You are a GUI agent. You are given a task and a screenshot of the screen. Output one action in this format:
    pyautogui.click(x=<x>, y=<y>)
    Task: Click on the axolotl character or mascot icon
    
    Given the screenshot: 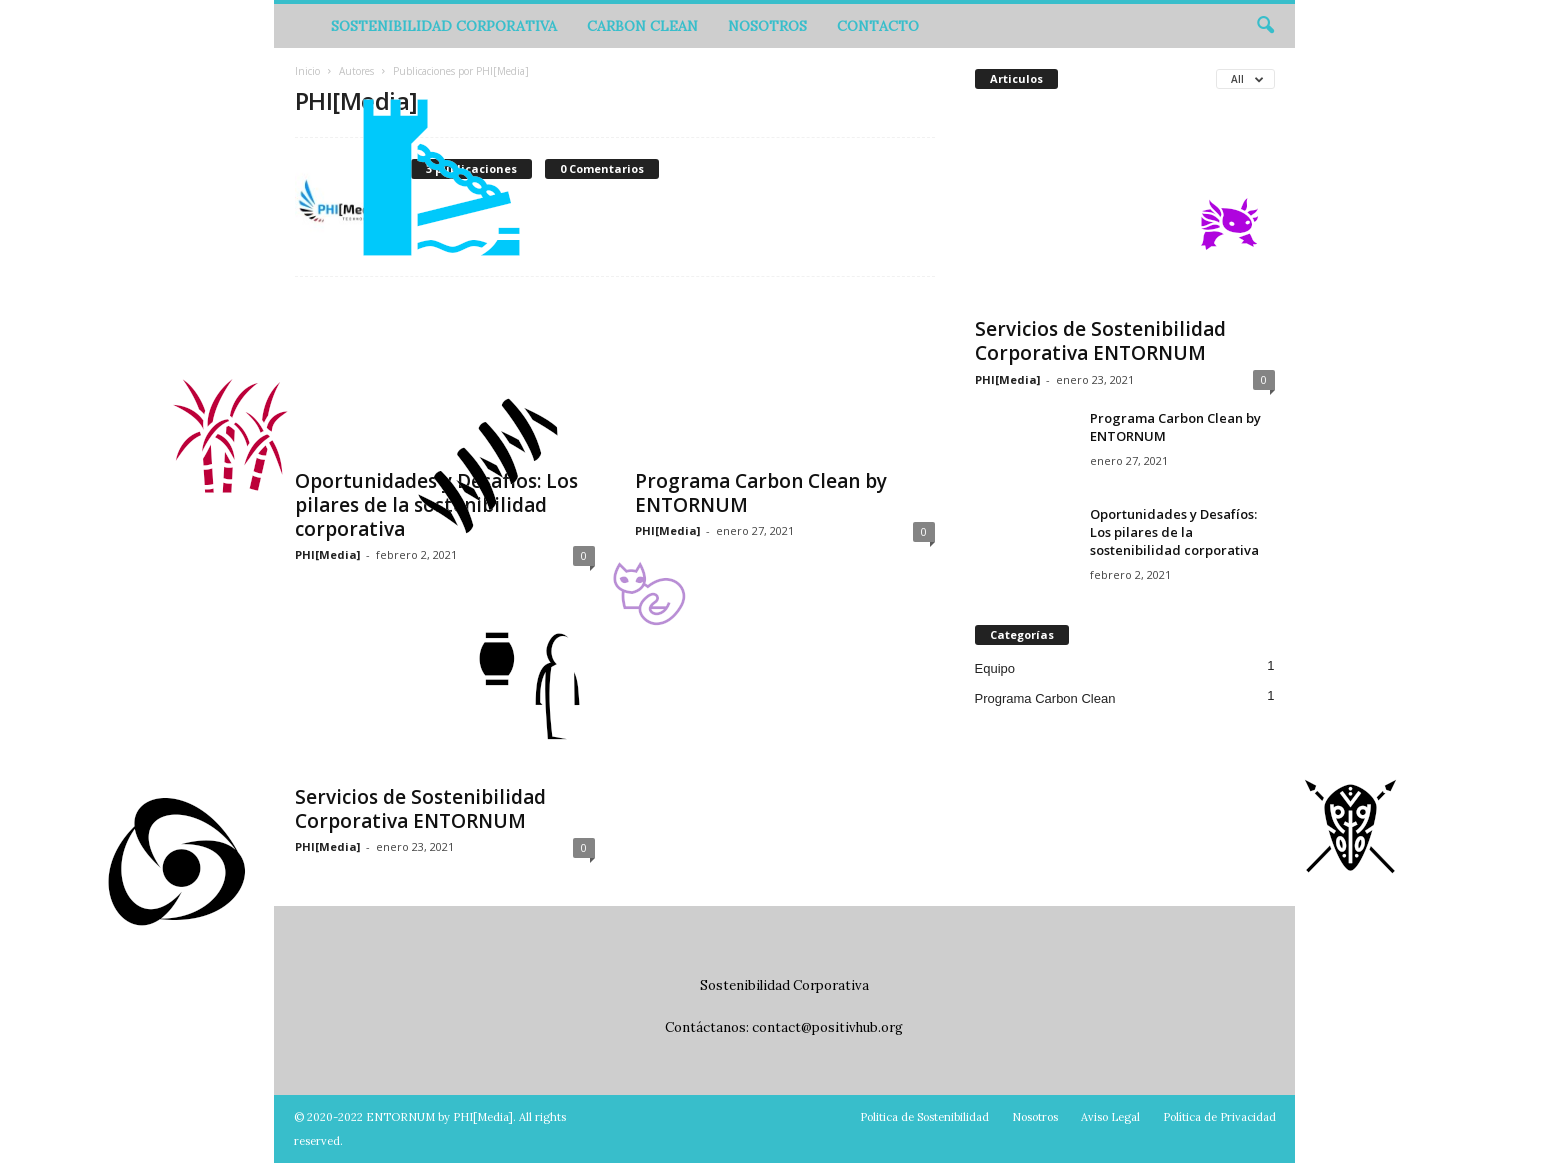 What is the action you would take?
    pyautogui.click(x=1229, y=221)
    